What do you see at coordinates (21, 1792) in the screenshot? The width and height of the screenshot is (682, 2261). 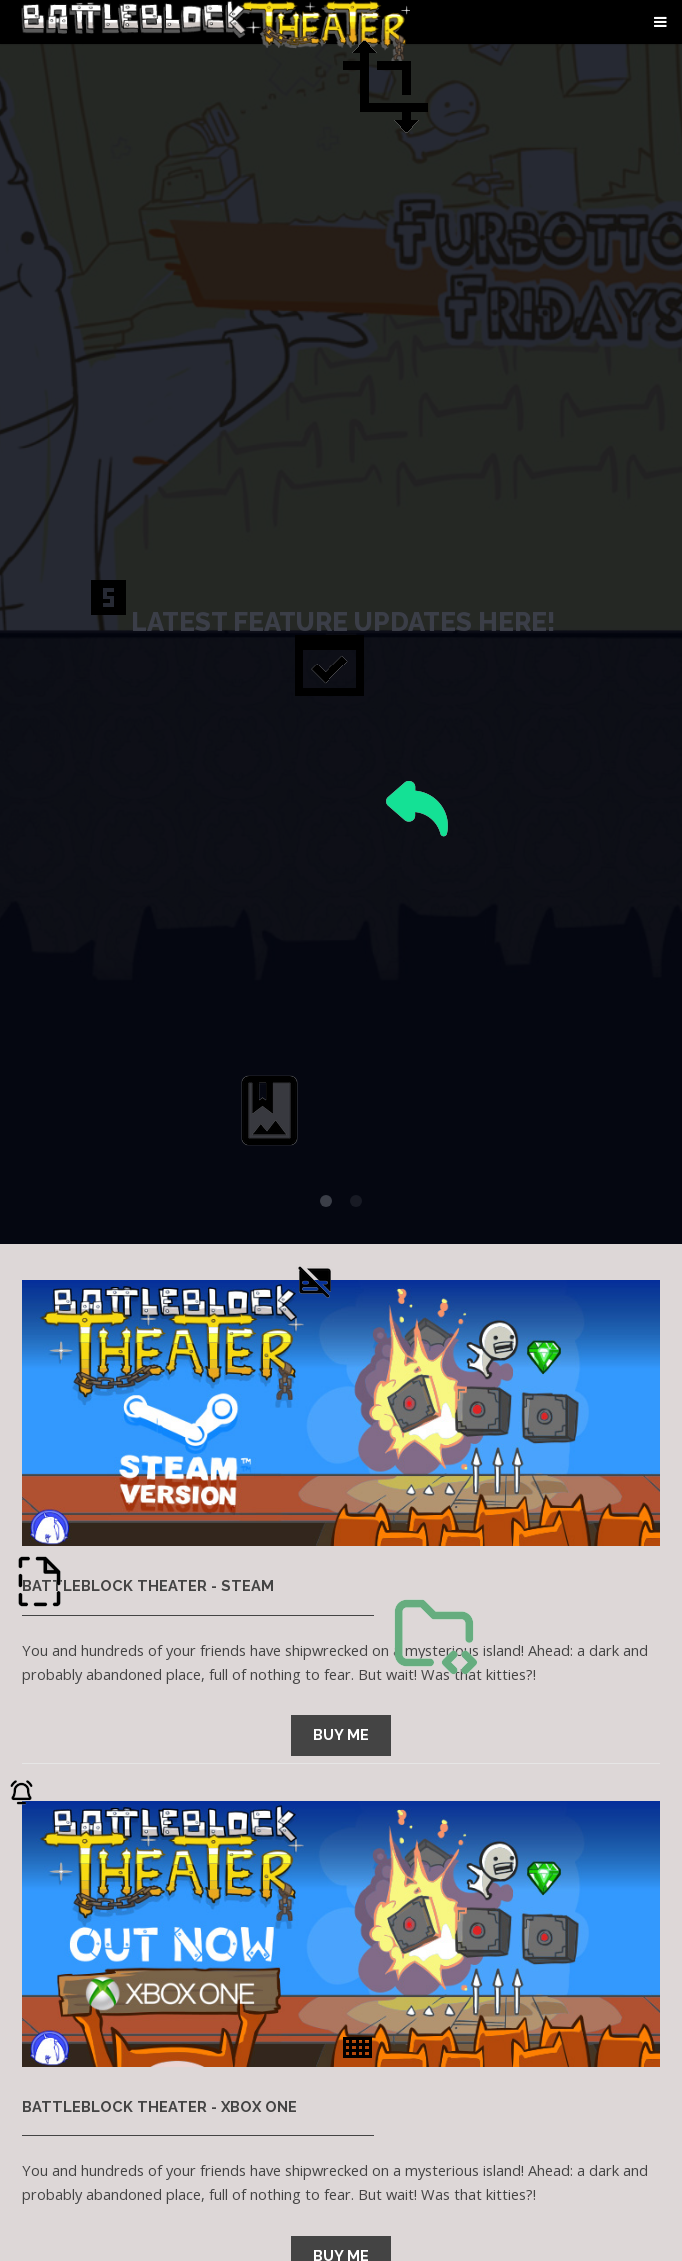 I see `indicates new notifications or alerts` at bounding box center [21, 1792].